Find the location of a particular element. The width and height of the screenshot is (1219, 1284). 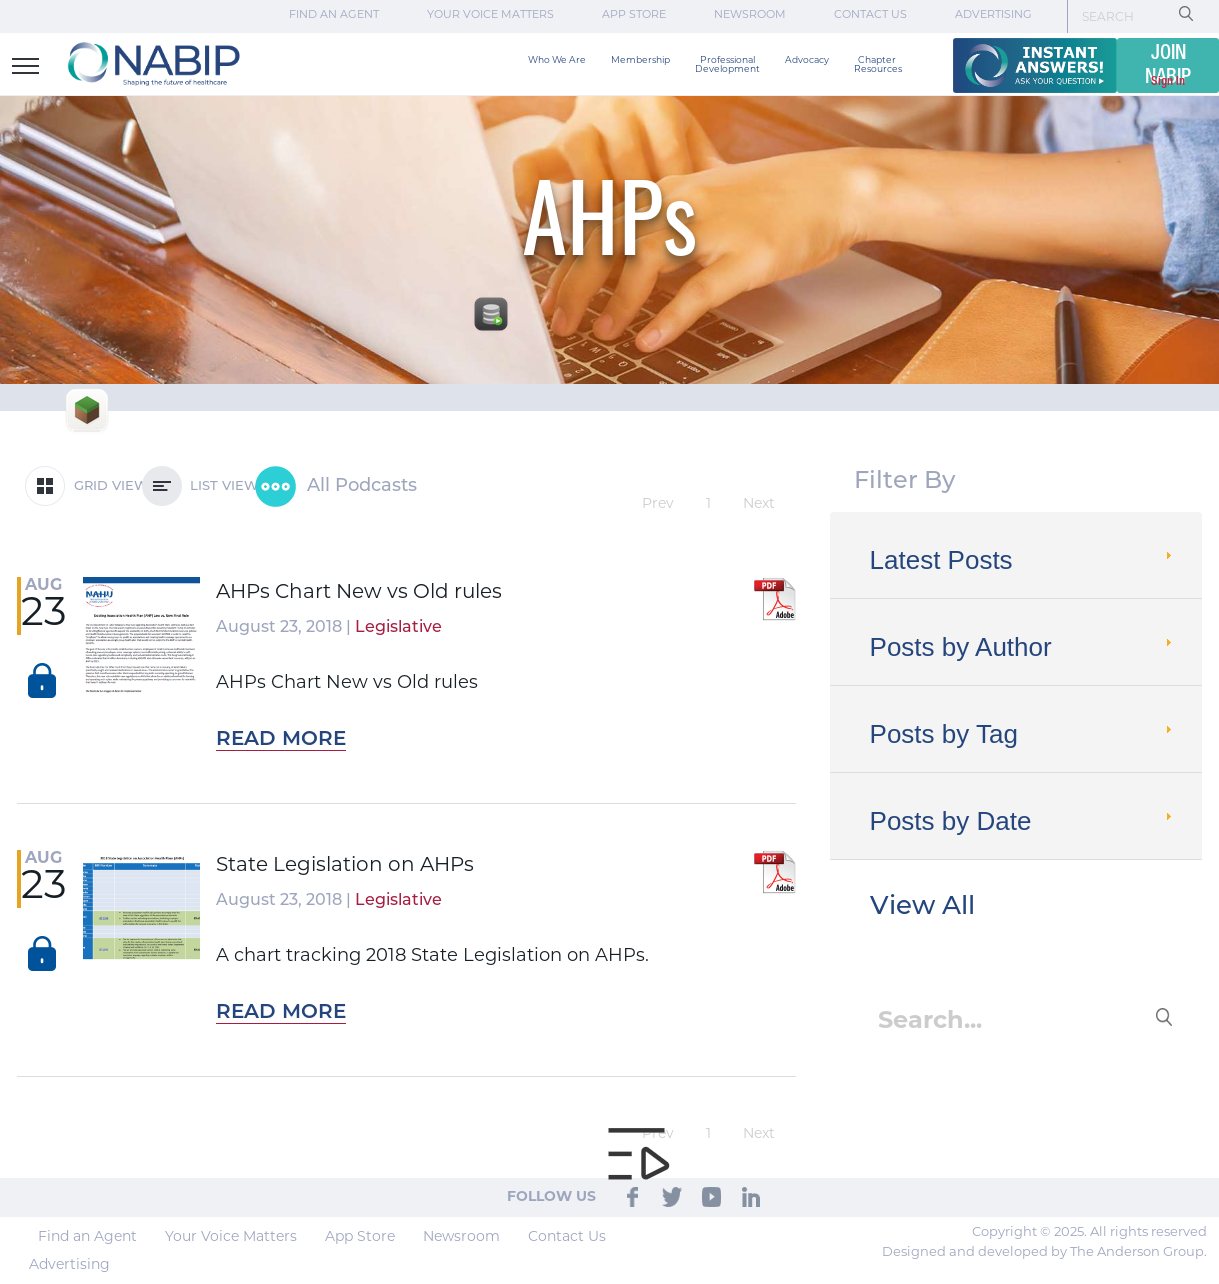

launch minecraft is located at coordinates (87, 410).